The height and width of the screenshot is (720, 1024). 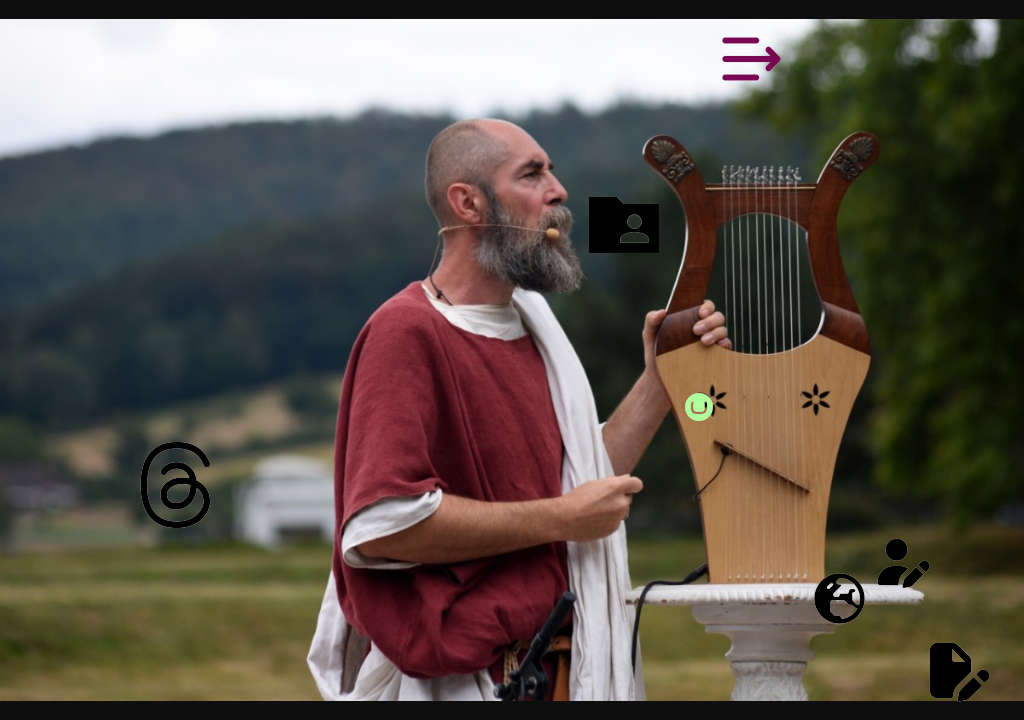 What do you see at coordinates (177, 485) in the screenshot?
I see `open the Threads app` at bounding box center [177, 485].